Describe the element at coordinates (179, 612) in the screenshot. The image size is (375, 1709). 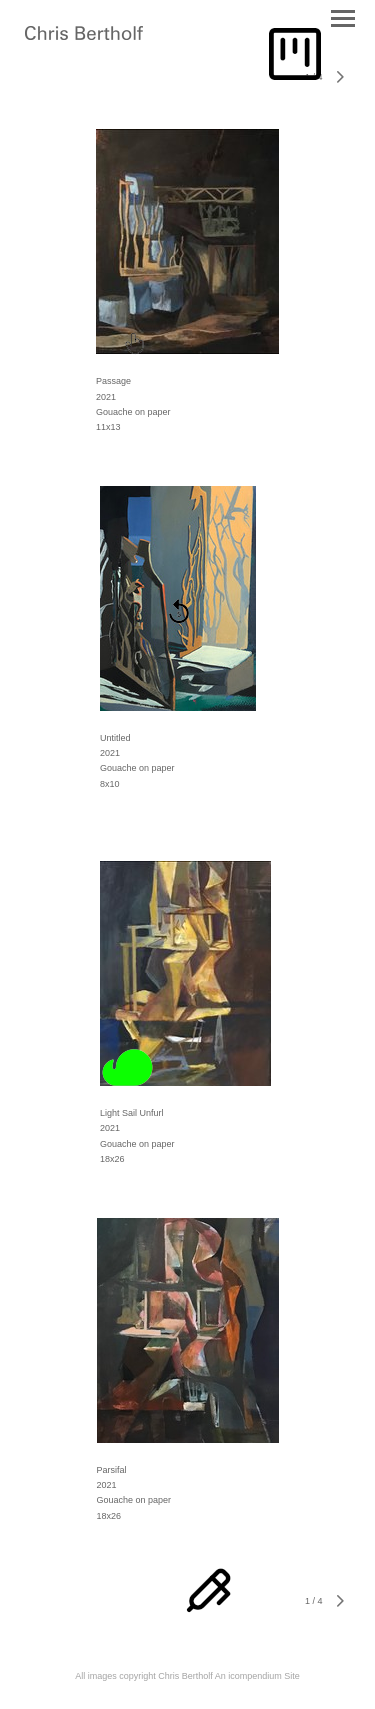
I see `rewind video by 5 seconds` at that location.